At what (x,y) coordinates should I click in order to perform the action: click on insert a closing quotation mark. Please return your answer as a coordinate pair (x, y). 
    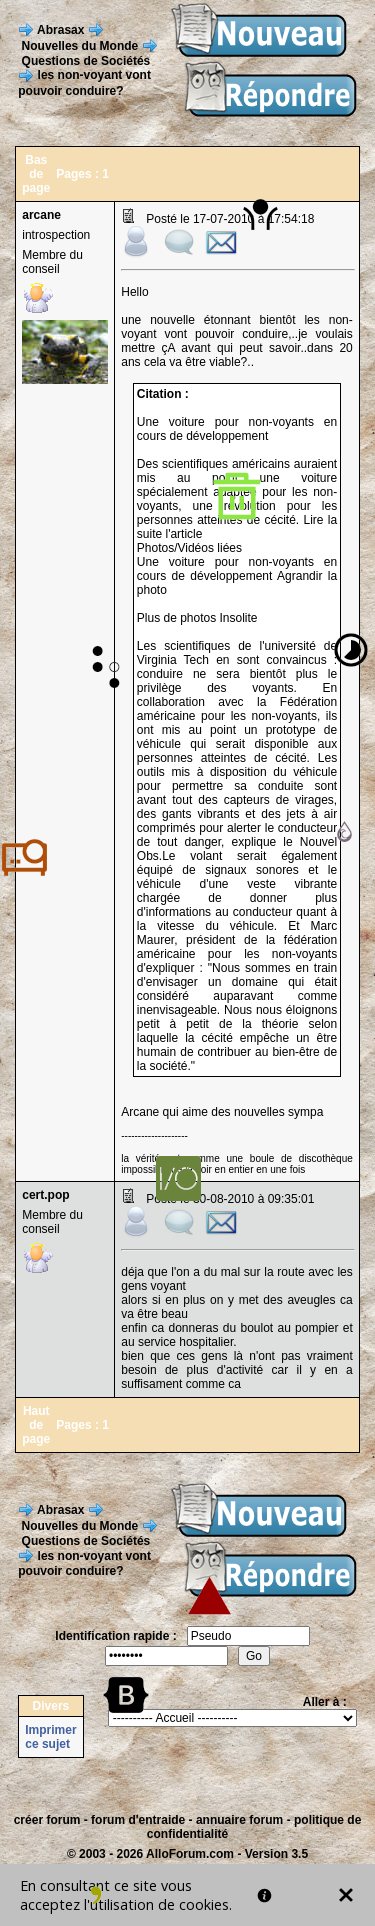
    Looking at the image, I should click on (96, 1895).